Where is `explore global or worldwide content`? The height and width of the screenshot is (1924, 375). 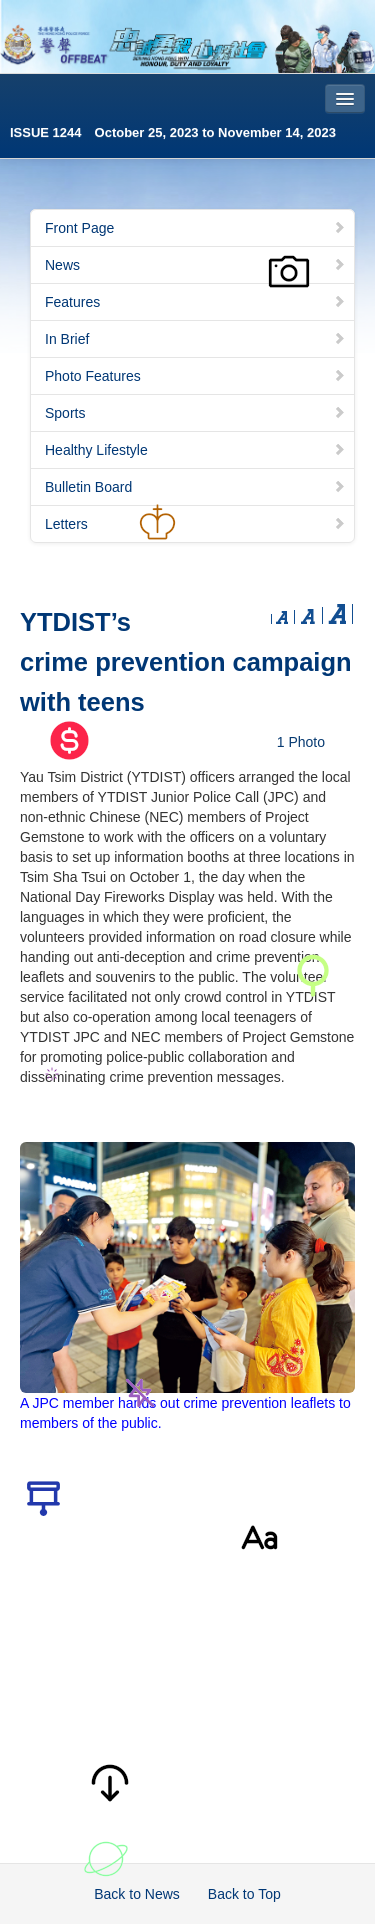 explore global or worldwide content is located at coordinates (106, 1859).